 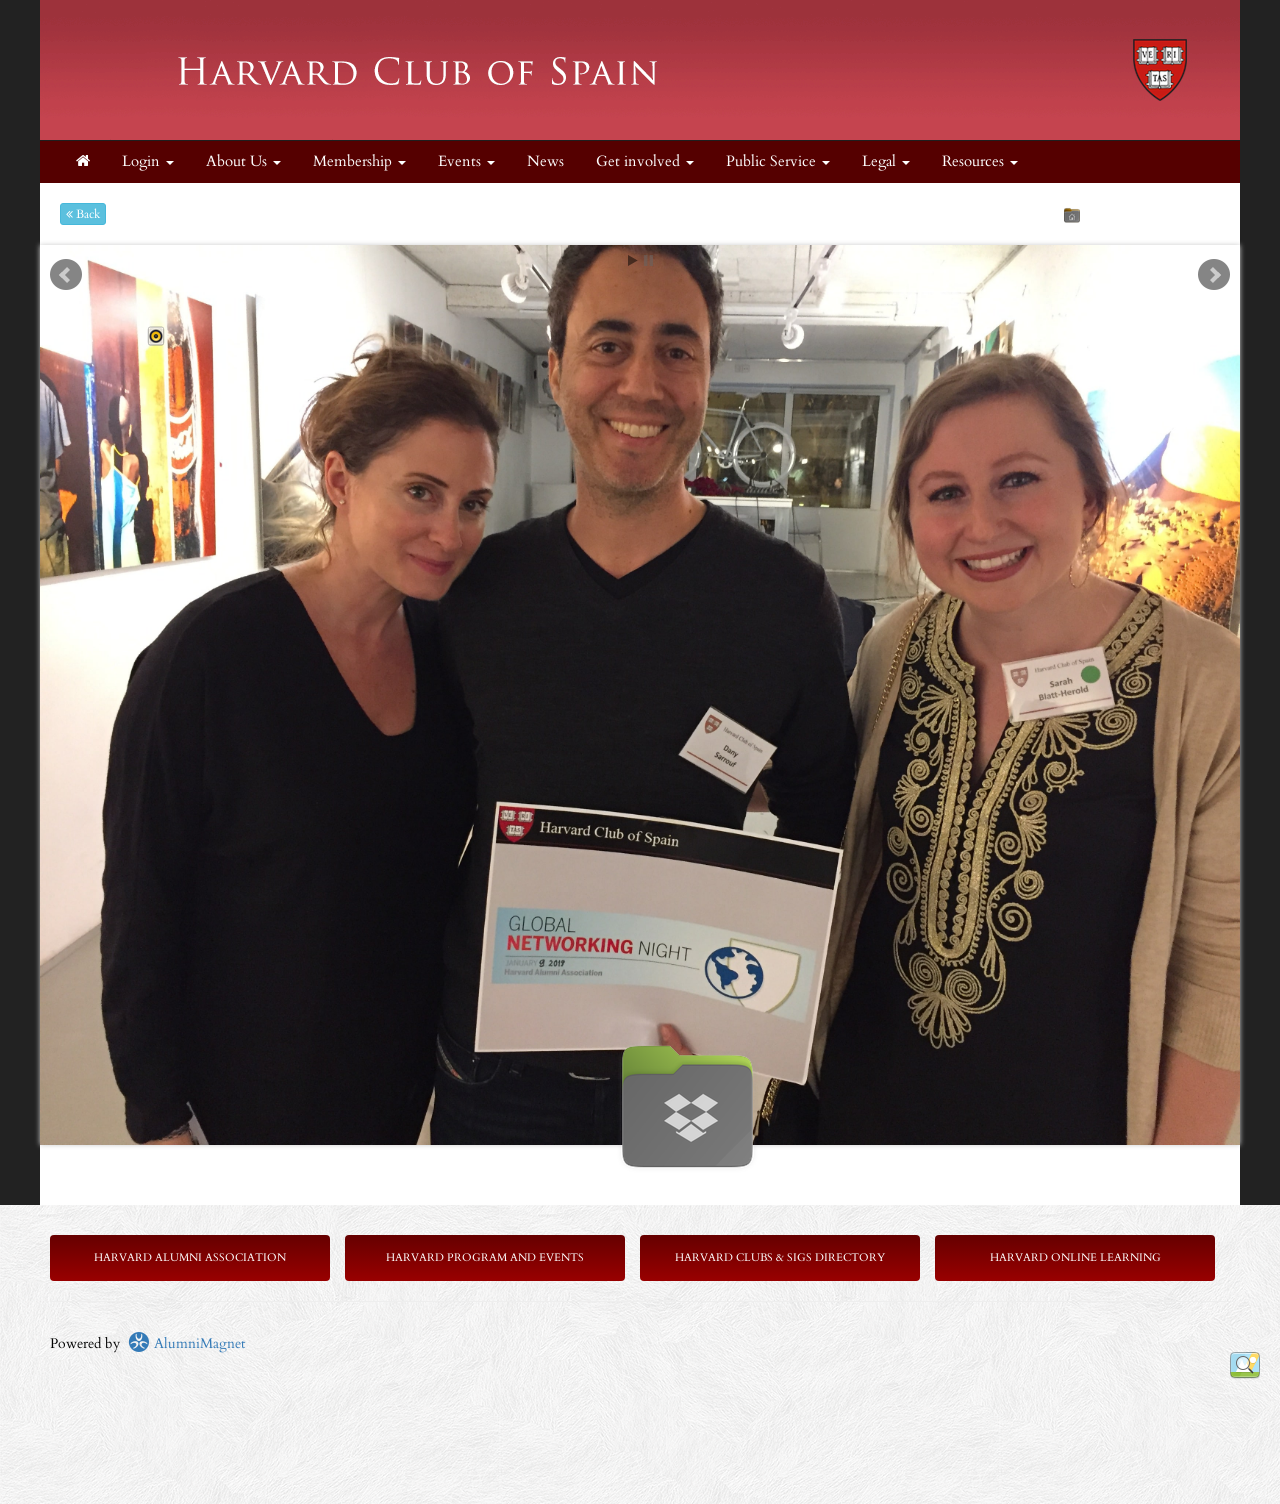 What do you see at coordinates (687, 1106) in the screenshot?
I see `open your dropbox folder` at bounding box center [687, 1106].